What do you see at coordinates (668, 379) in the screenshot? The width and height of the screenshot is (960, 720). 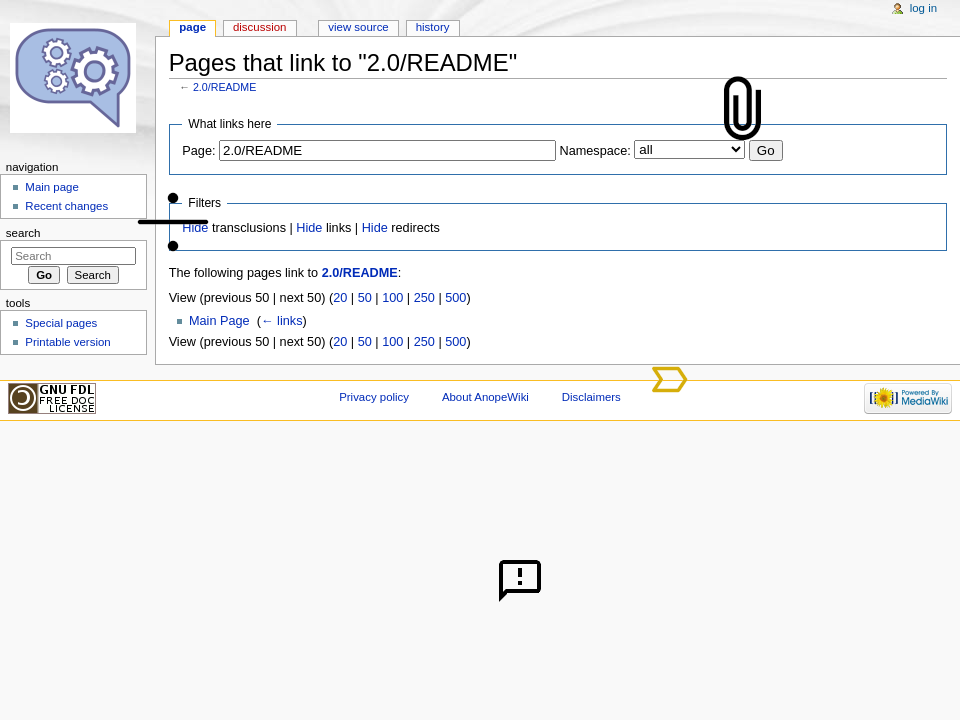 I see `add a tag or label to an item` at bounding box center [668, 379].